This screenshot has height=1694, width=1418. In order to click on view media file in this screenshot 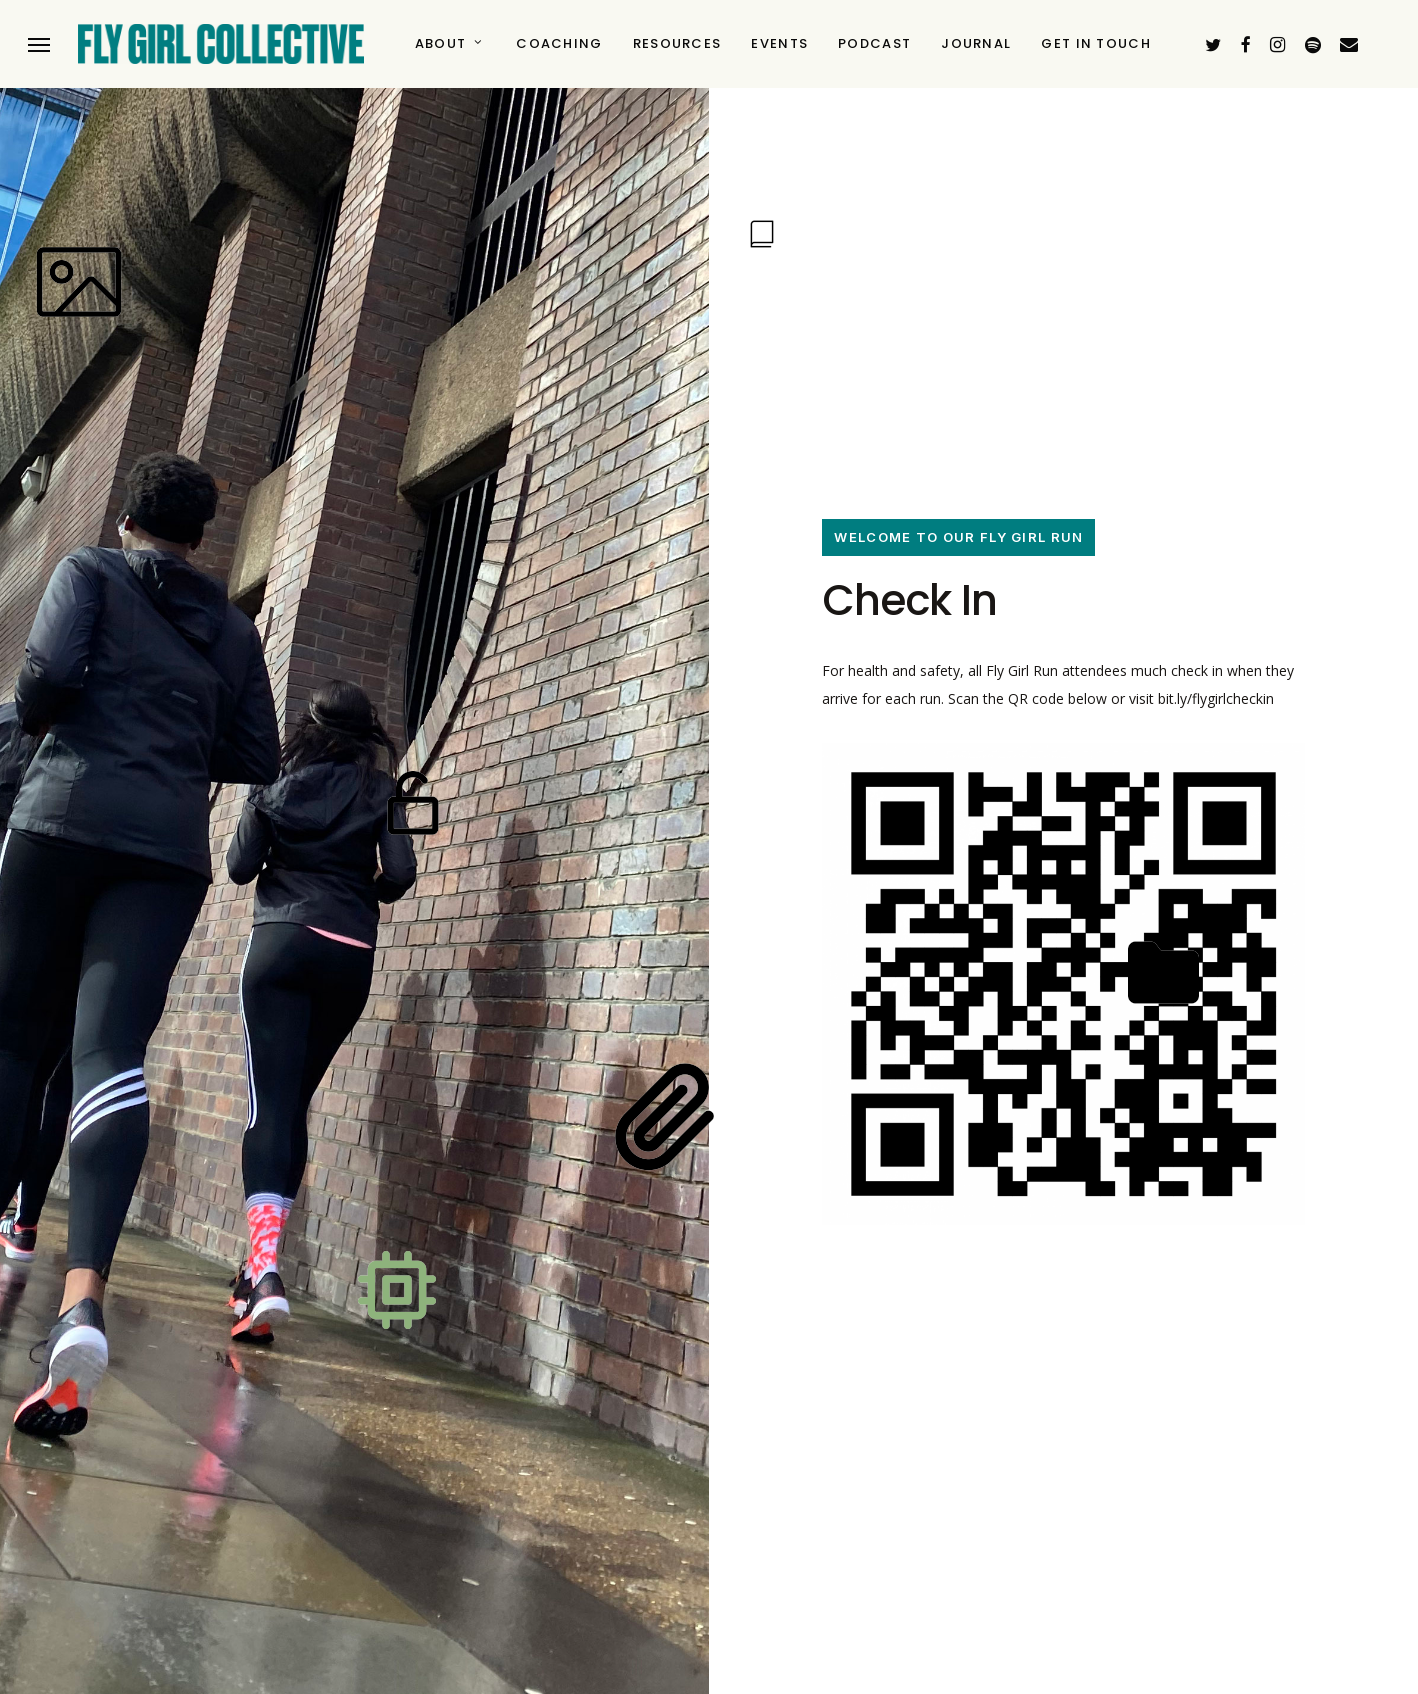, I will do `click(79, 282)`.